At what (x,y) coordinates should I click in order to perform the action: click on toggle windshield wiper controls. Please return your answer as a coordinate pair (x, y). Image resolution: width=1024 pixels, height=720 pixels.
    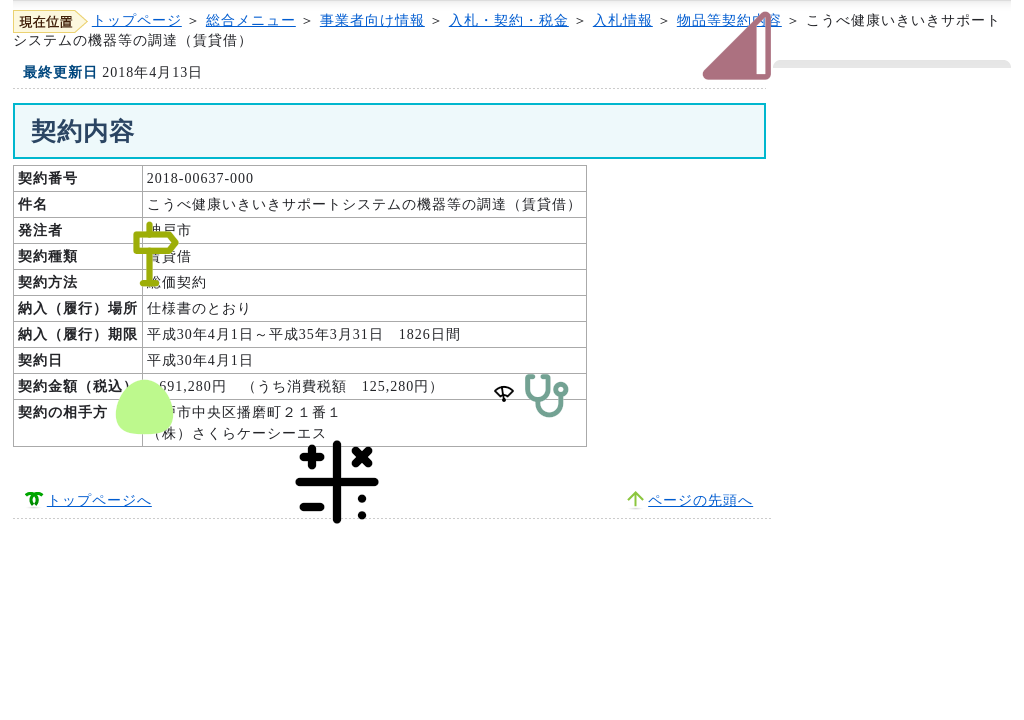
    Looking at the image, I should click on (504, 394).